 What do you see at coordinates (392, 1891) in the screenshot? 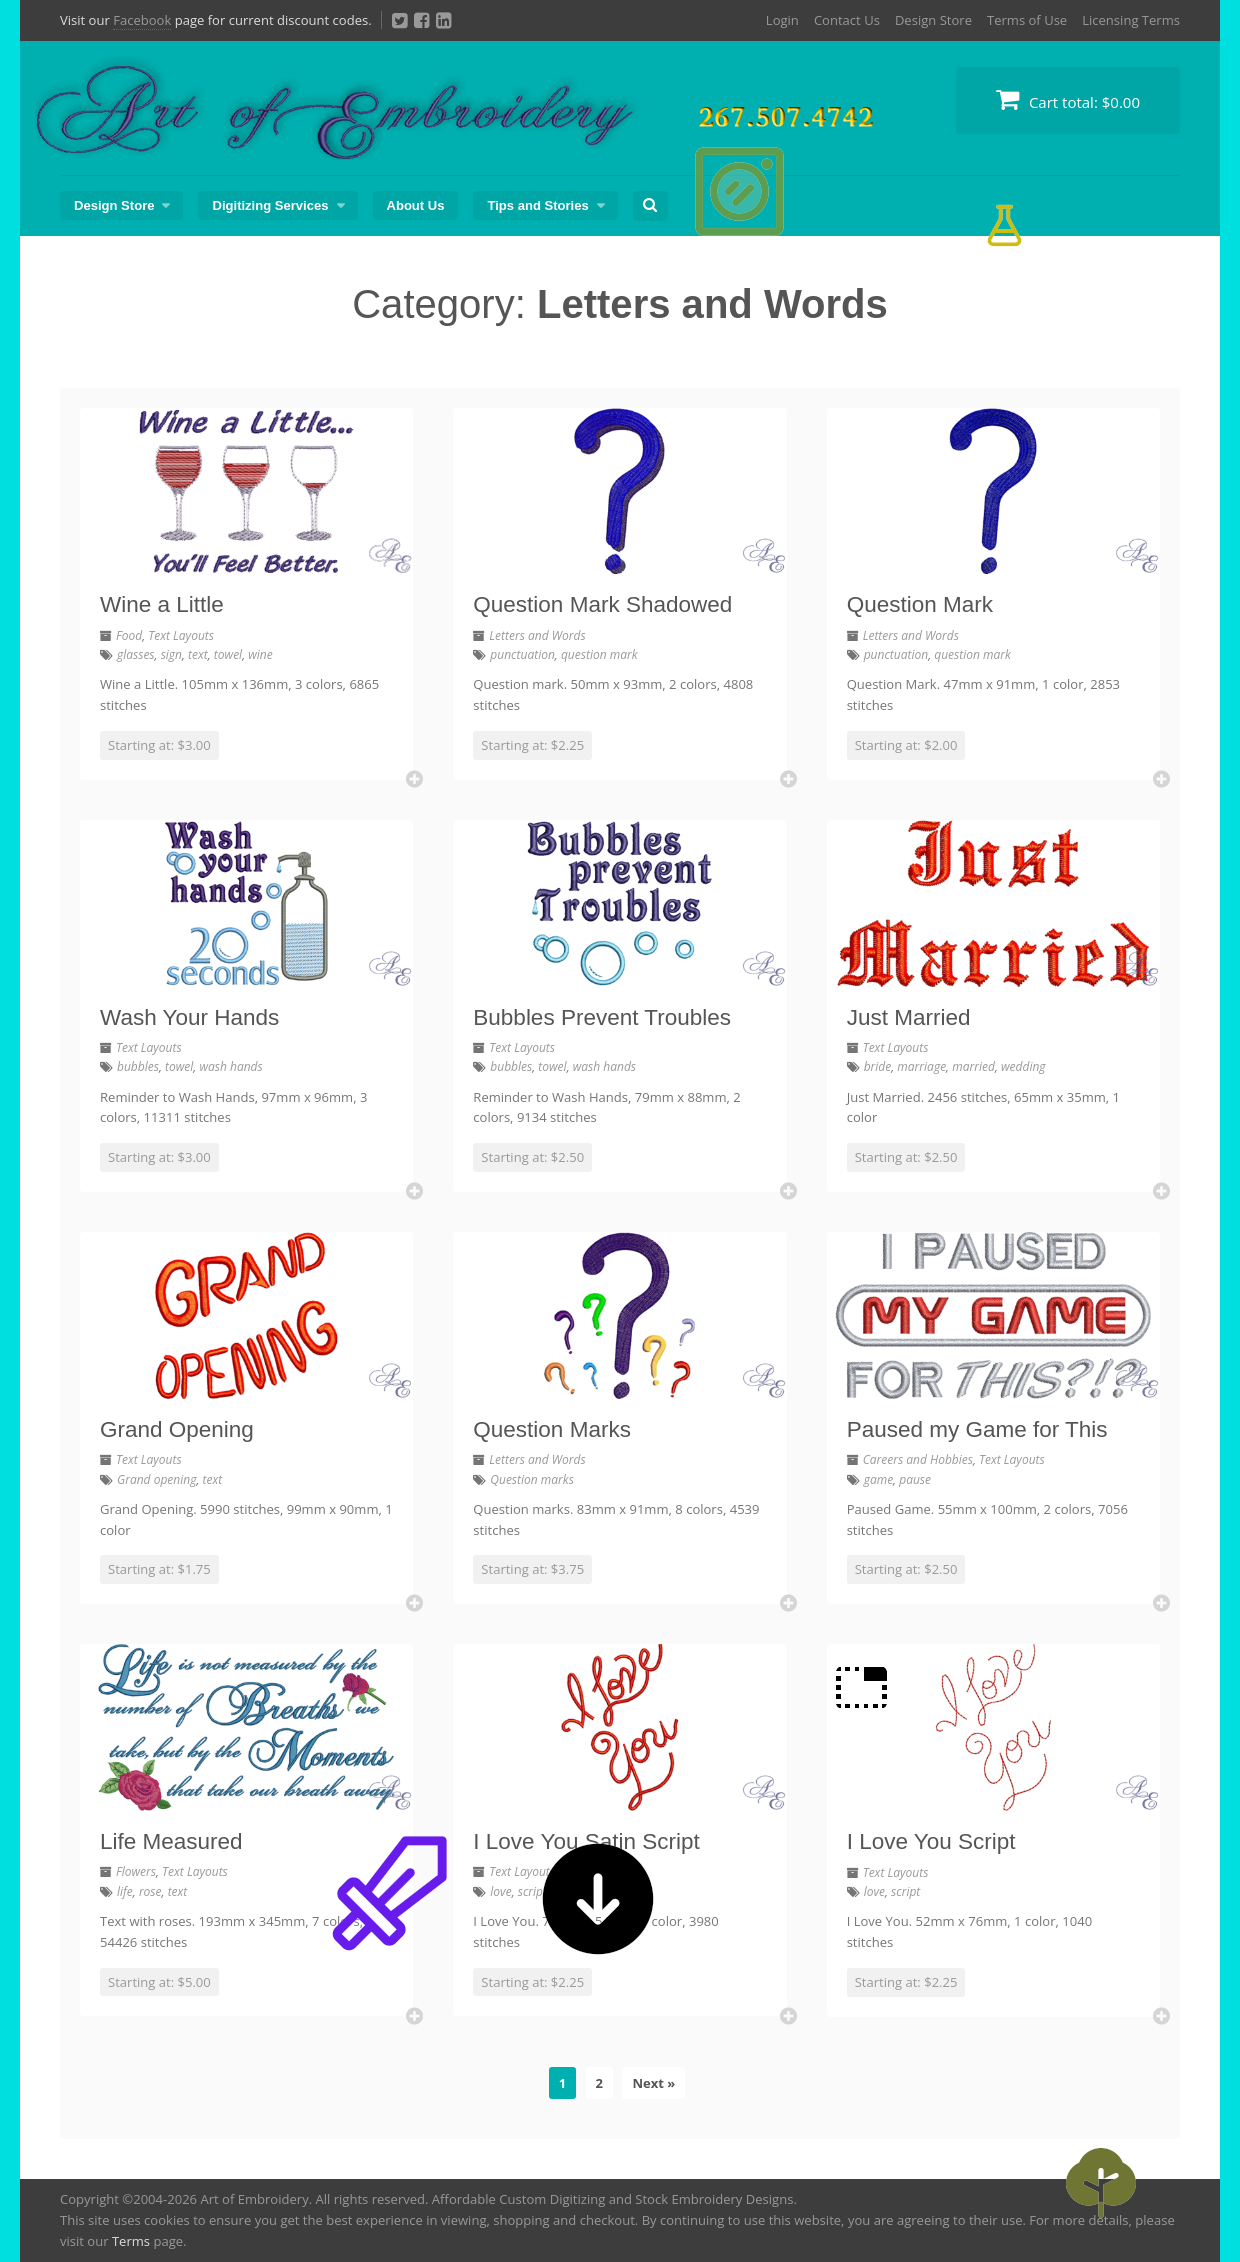
I see `access combat or battle features` at bounding box center [392, 1891].